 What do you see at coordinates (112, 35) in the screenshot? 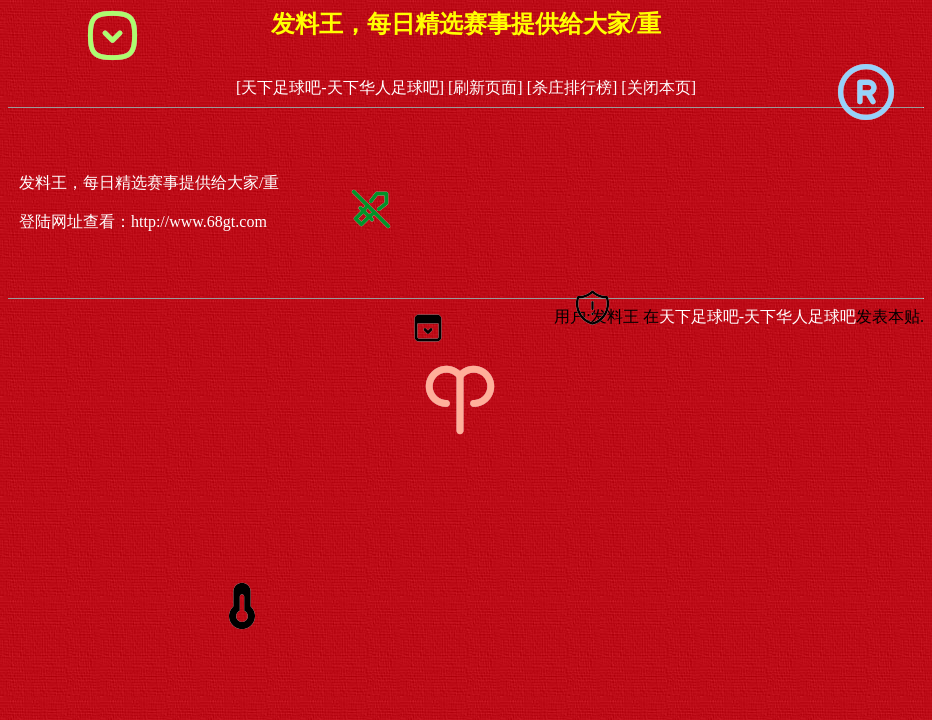
I see `expand dropdown menu or content` at bounding box center [112, 35].